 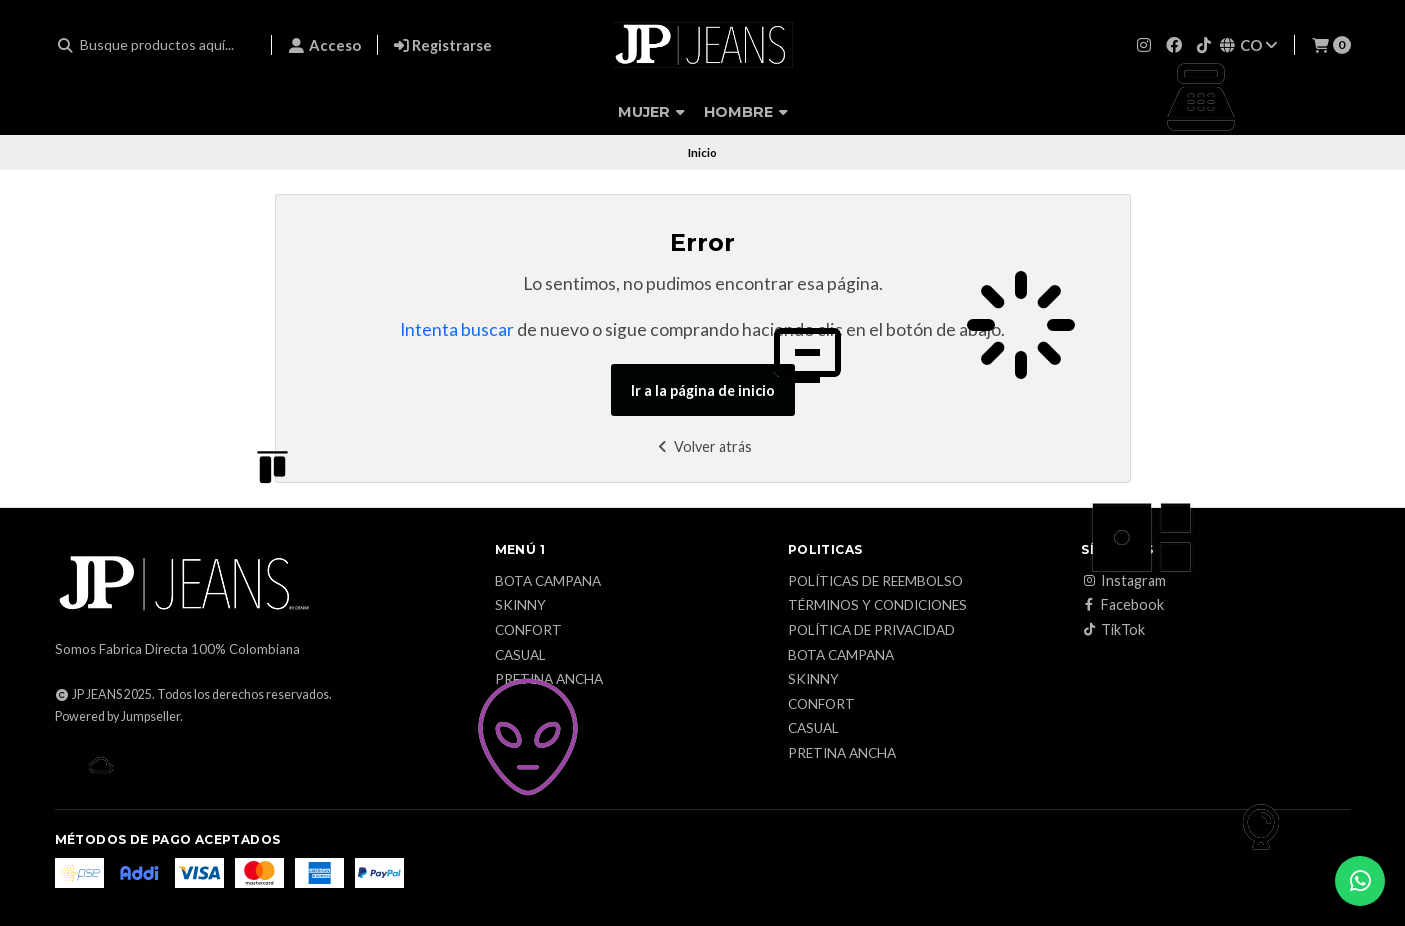 What do you see at coordinates (101, 765) in the screenshot?
I see `cloud storage or sync status` at bounding box center [101, 765].